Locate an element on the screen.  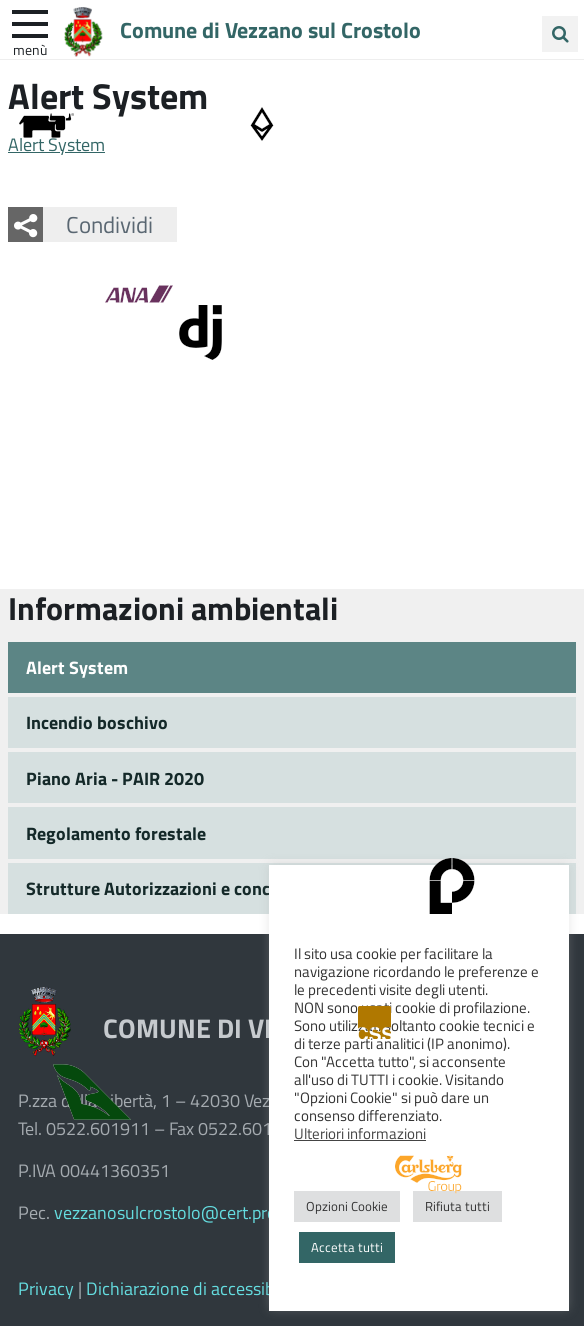
open the Qantas airline app is located at coordinates (92, 1092).